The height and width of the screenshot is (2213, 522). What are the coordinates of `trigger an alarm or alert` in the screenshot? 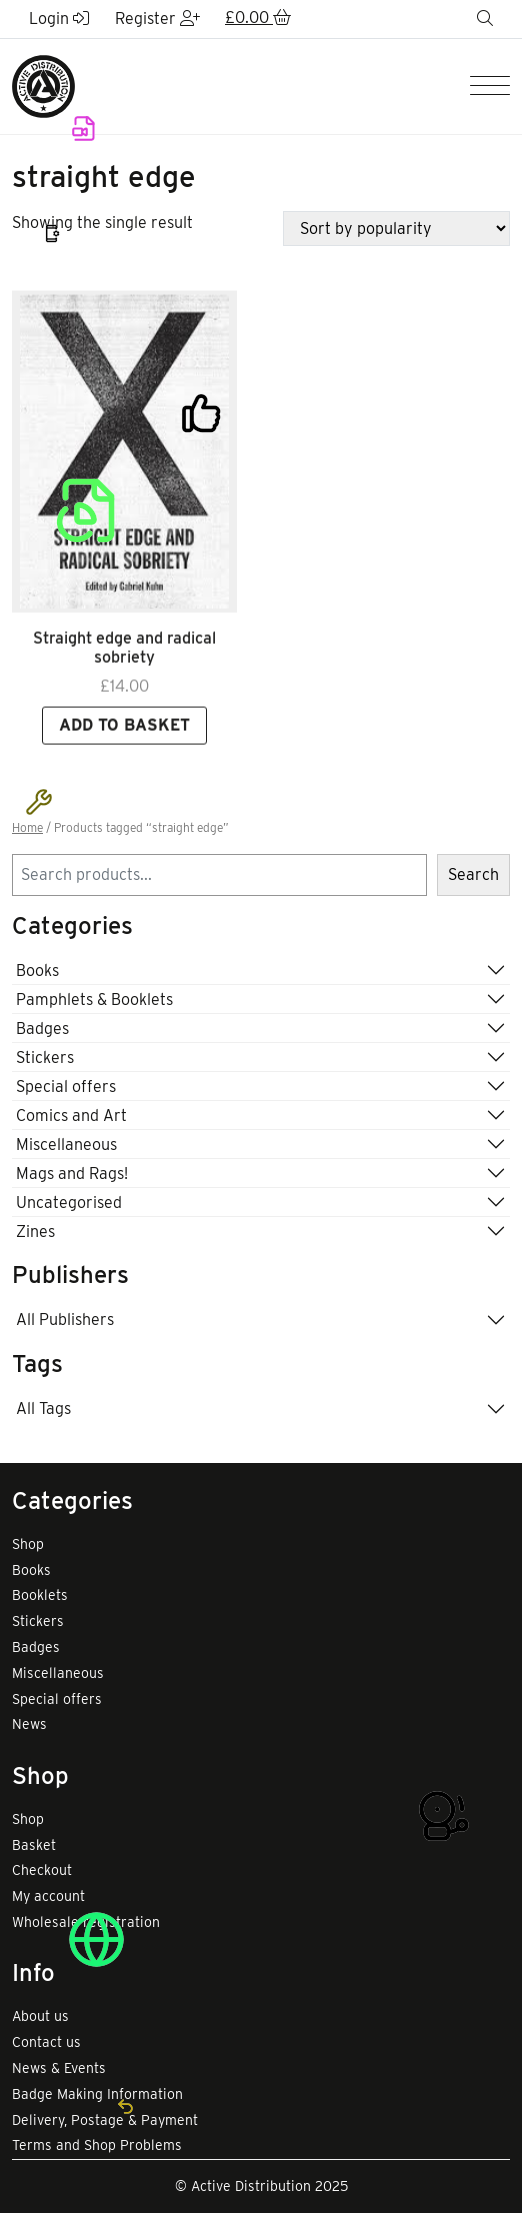 It's located at (444, 1816).